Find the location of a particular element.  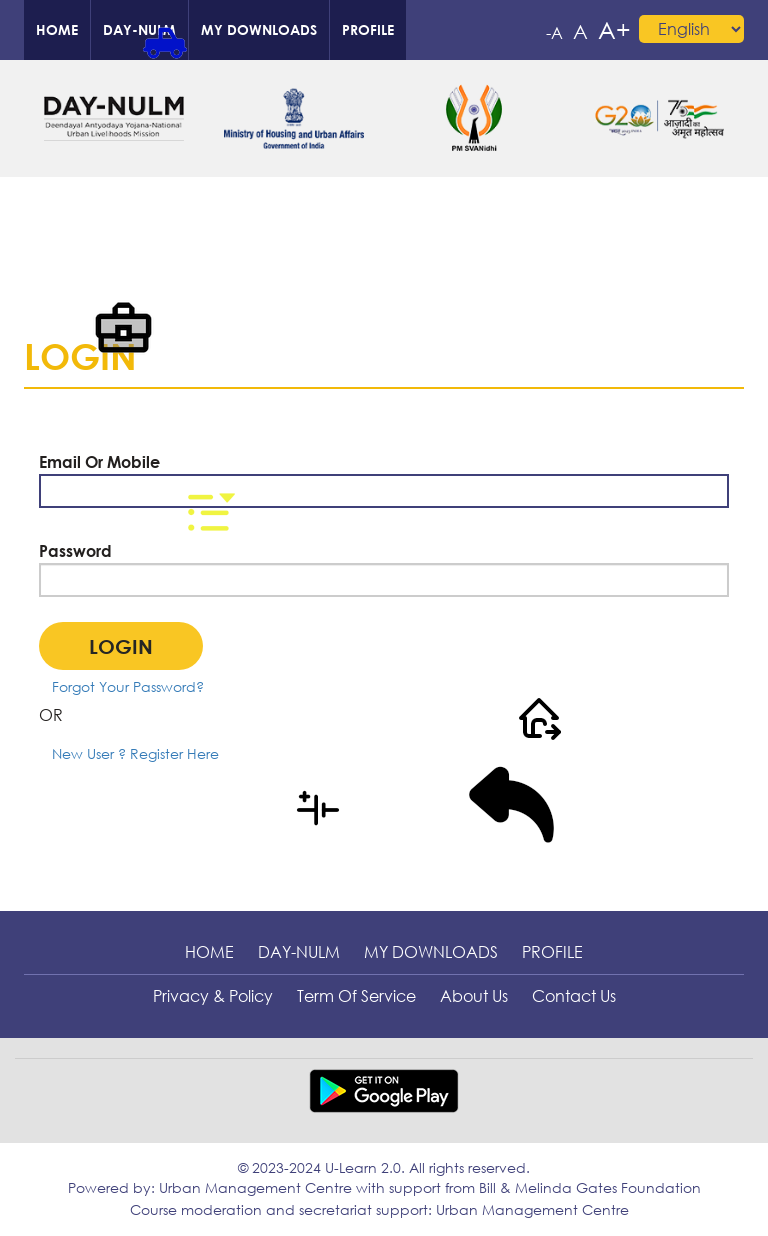

undo the last action is located at coordinates (511, 802).